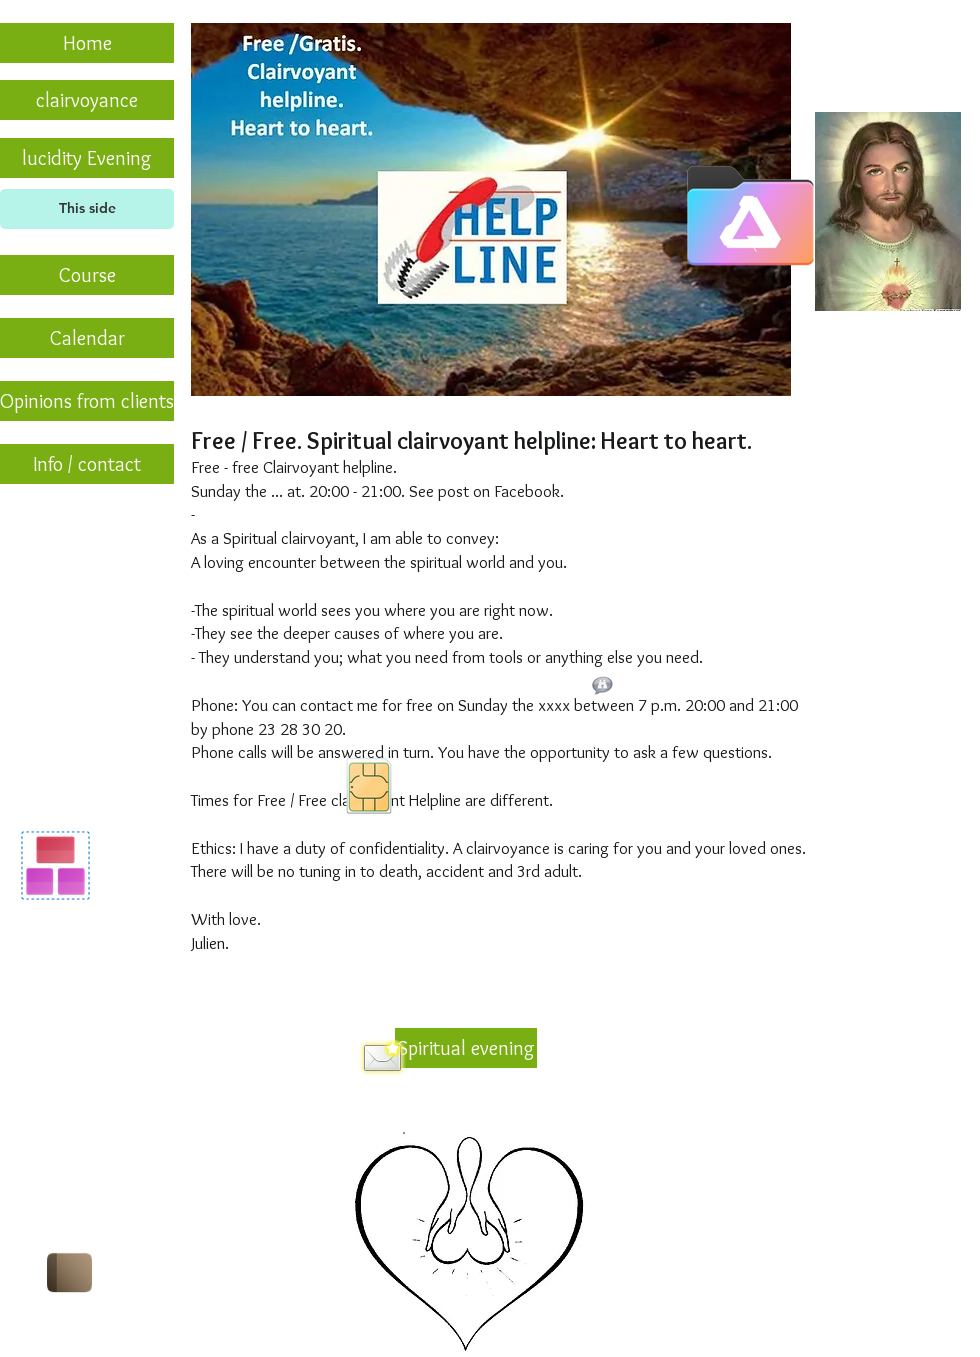 The width and height of the screenshot is (980, 1357). I want to click on receive a message from a remote desktop administrator, so click(602, 687).